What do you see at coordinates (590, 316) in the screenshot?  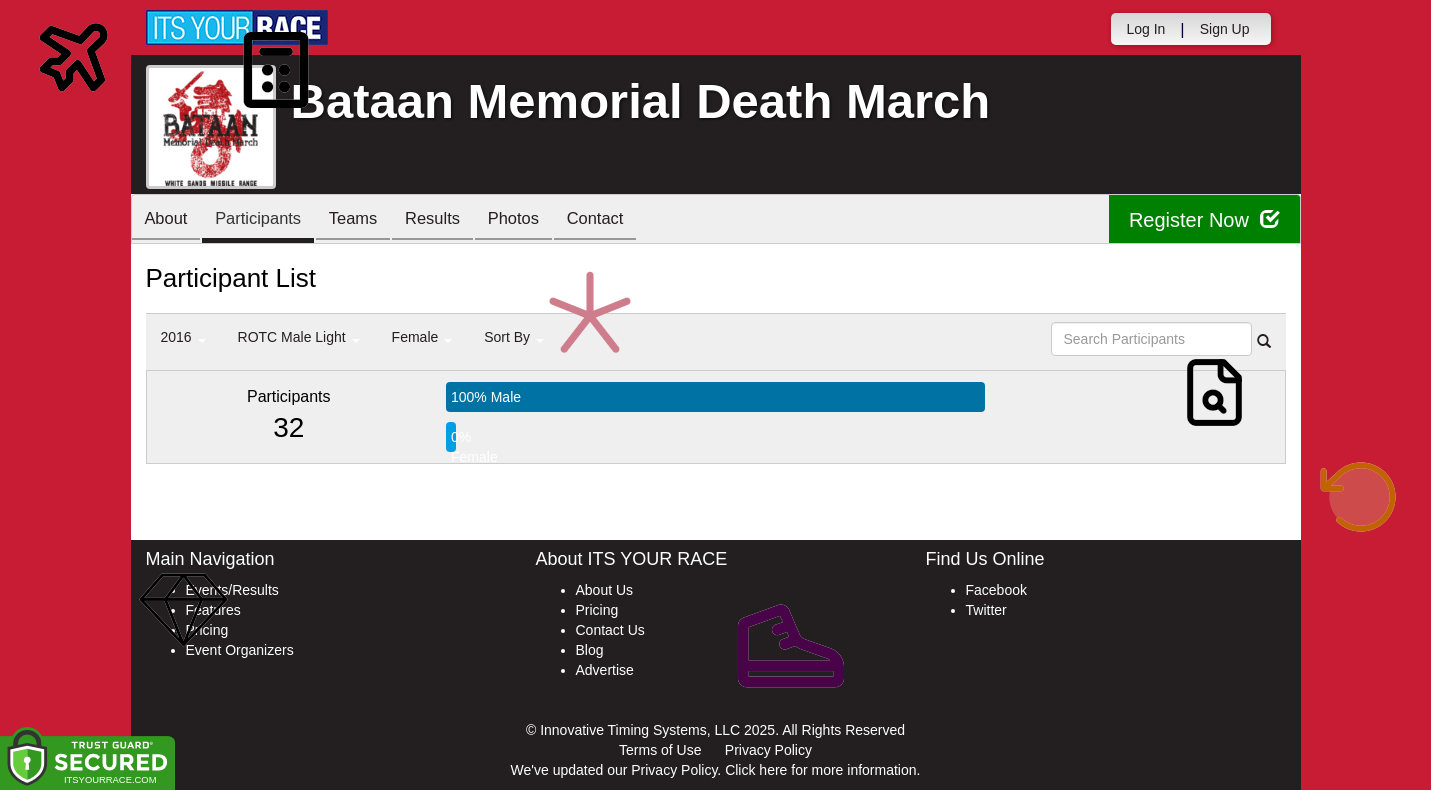 I see `indicates a required field in a form` at bounding box center [590, 316].